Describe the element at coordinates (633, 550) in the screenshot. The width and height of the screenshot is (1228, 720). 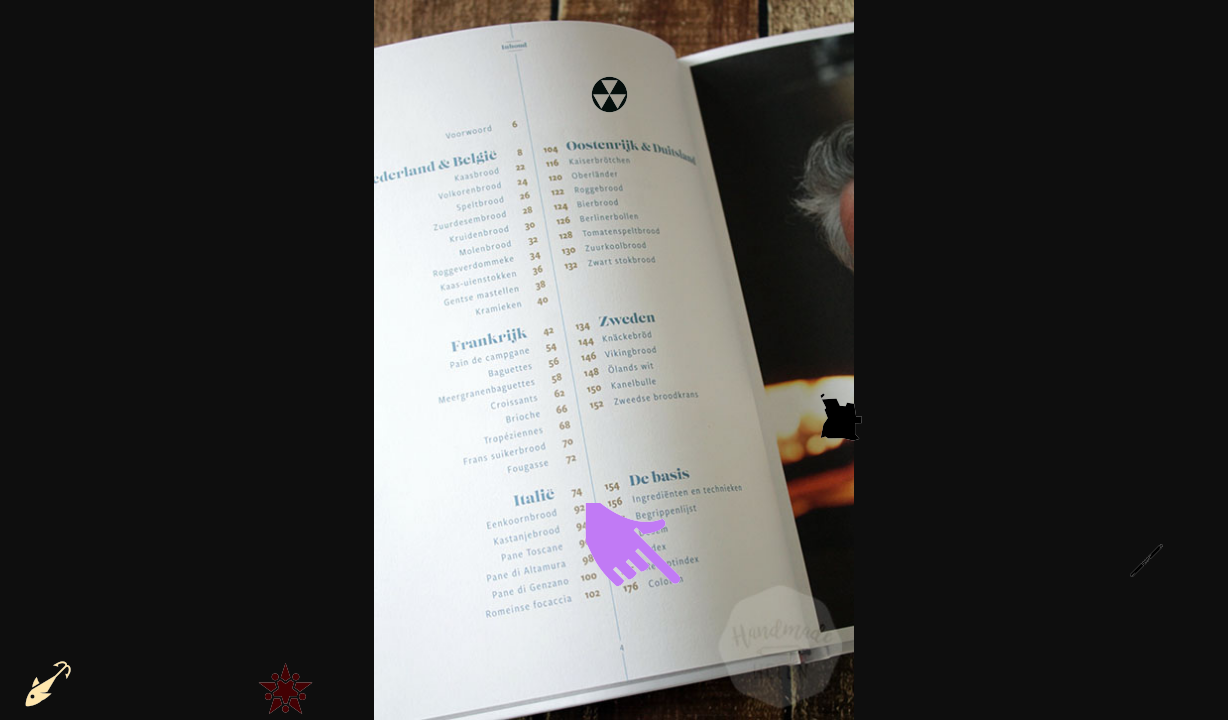
I see `tap to select or indicate an item` at that location.